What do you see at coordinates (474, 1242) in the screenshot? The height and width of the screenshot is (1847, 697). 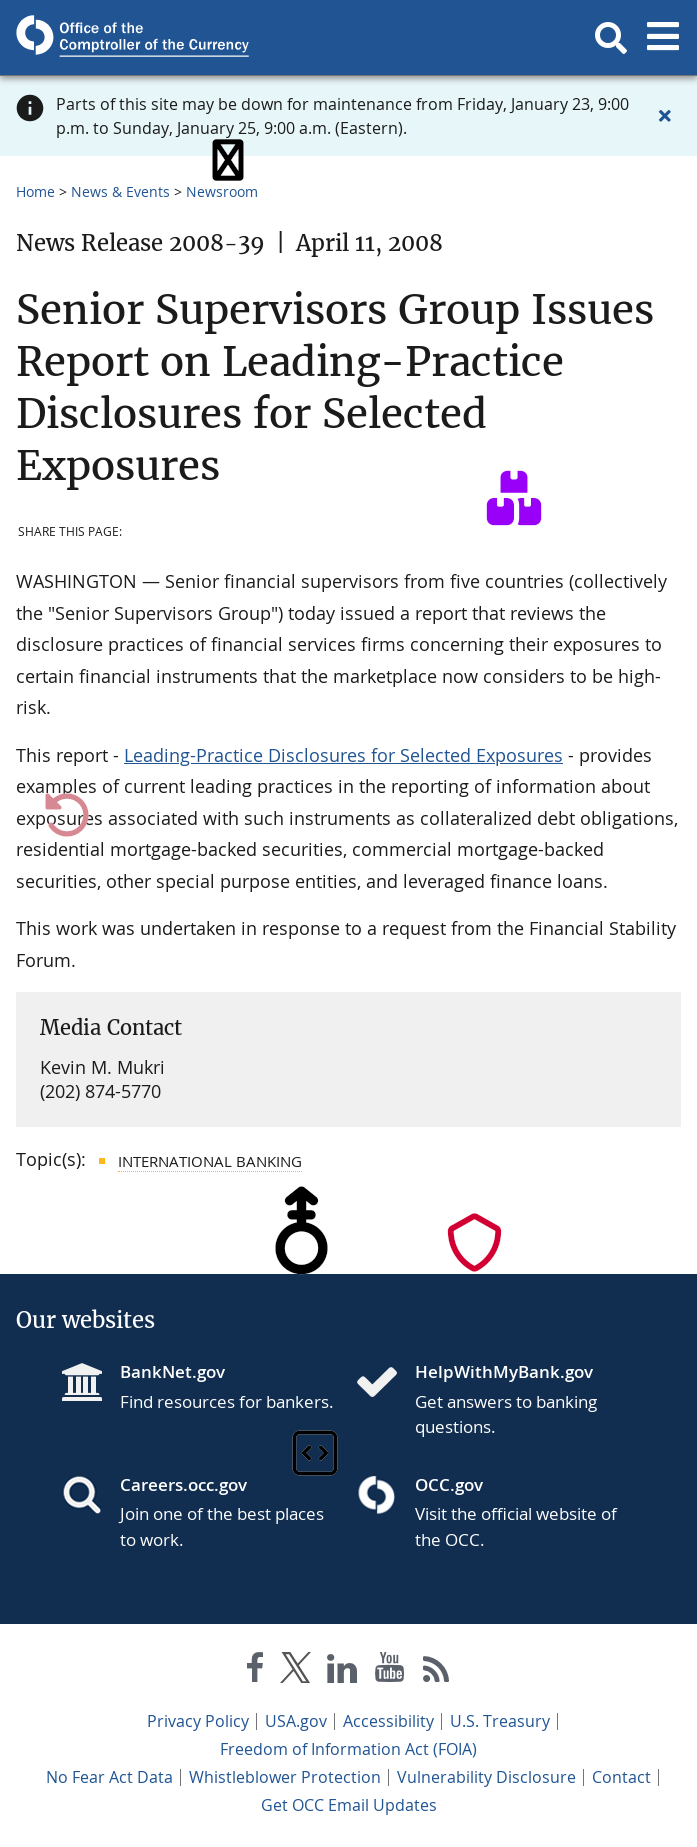 I see `access security settings` at bounding box center [474, 1242].